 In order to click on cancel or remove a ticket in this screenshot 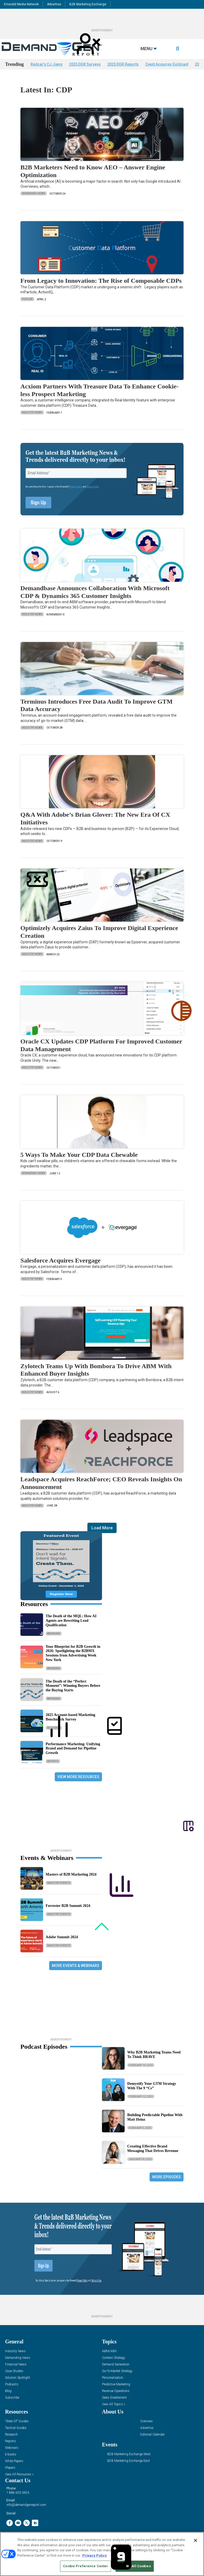, I will do `click(37, 879)`.